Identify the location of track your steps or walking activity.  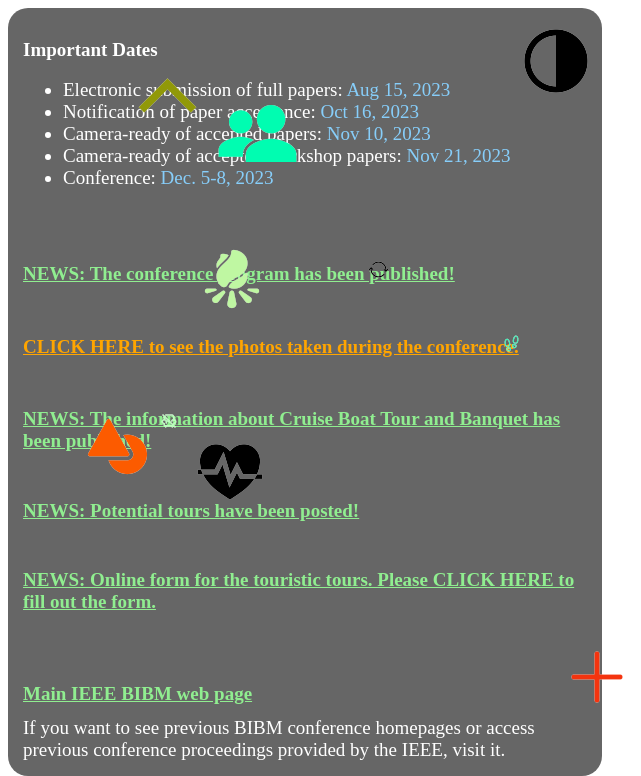
(511, 343).